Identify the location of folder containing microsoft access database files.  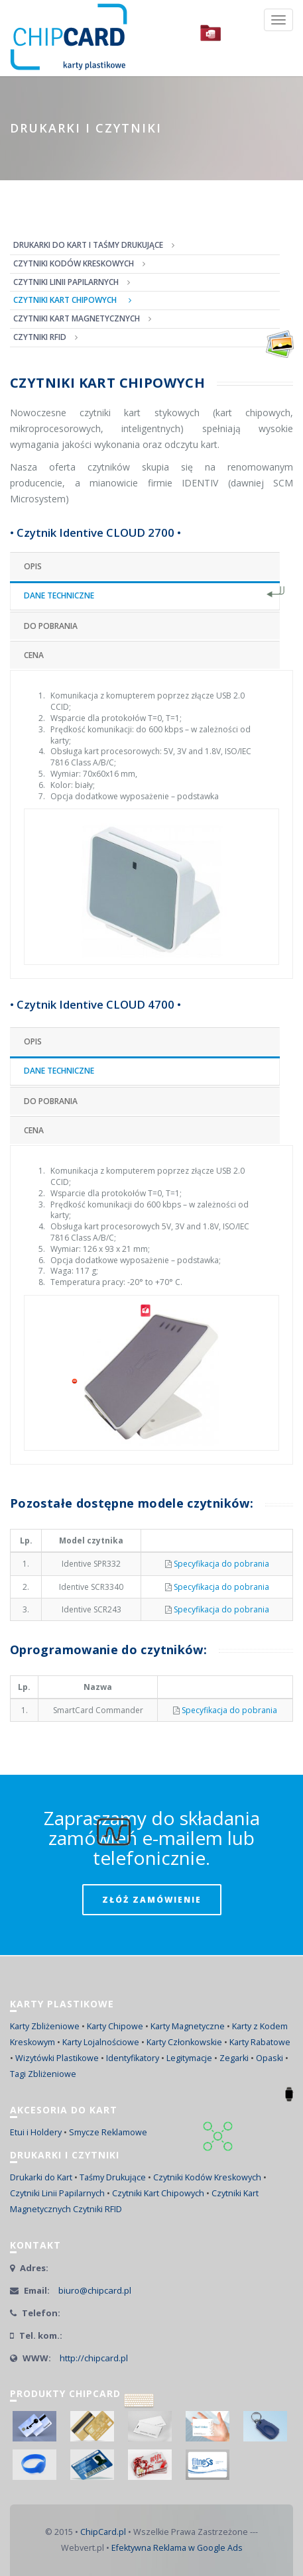
(210, 33).